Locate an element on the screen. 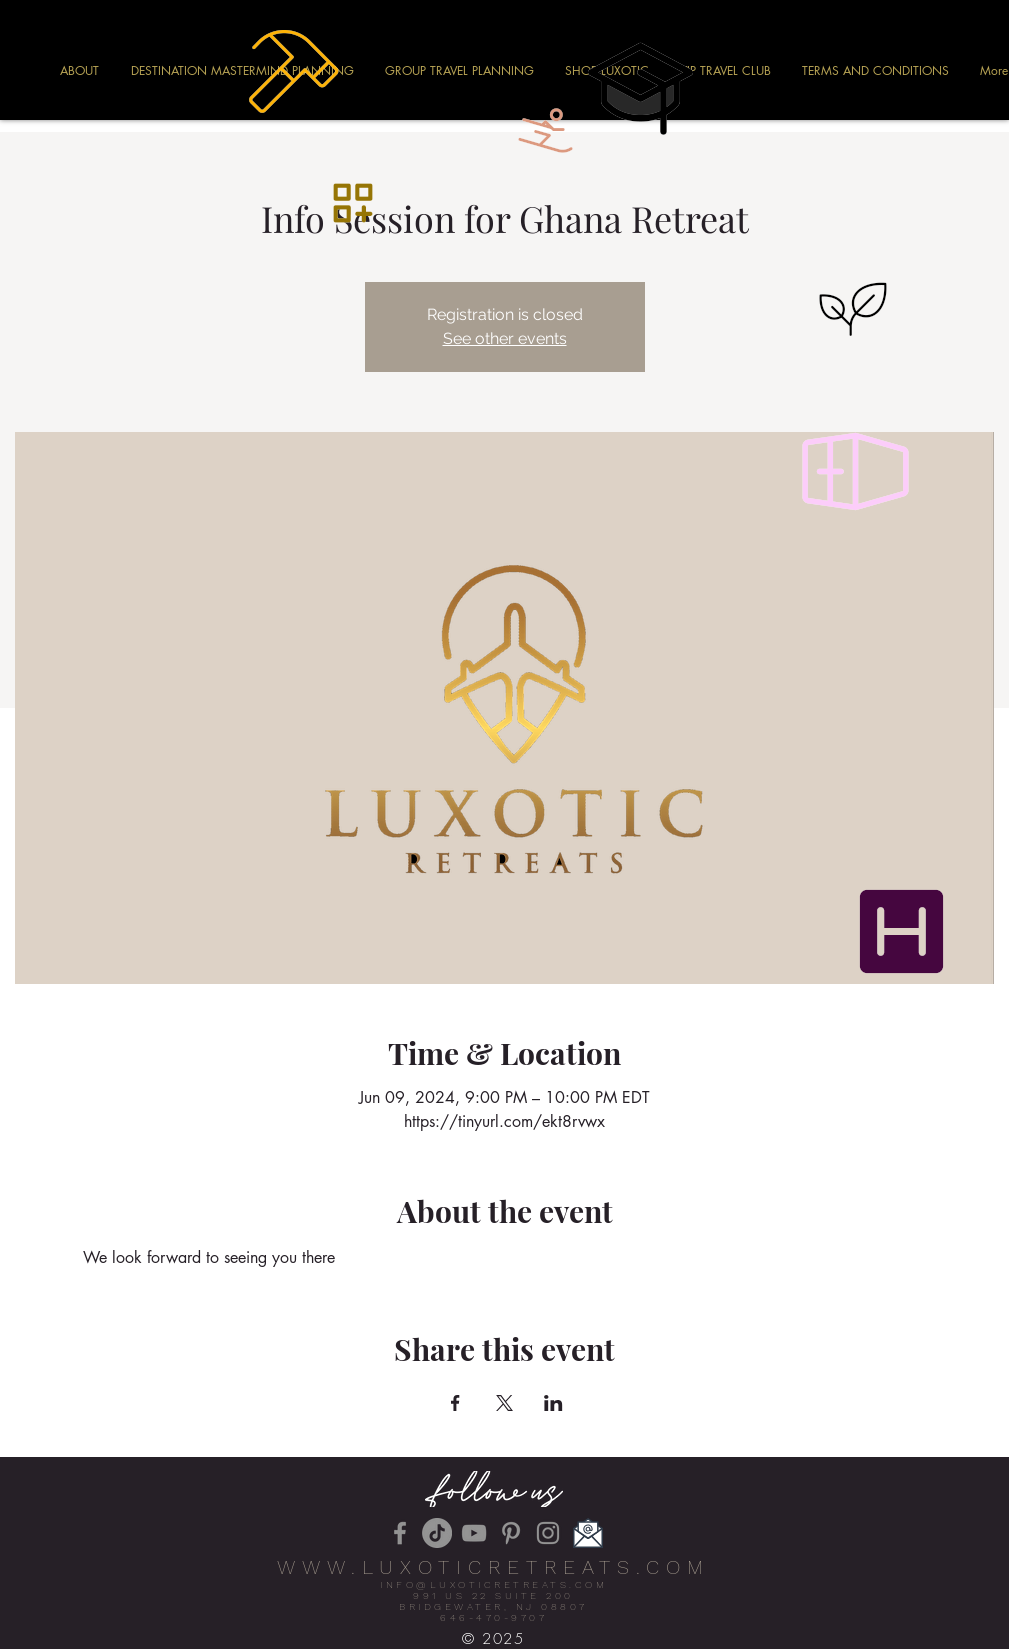 The width and height of the screenshot is (1009, 1649). view shipping or freight details is located at coordinates (855, 471).